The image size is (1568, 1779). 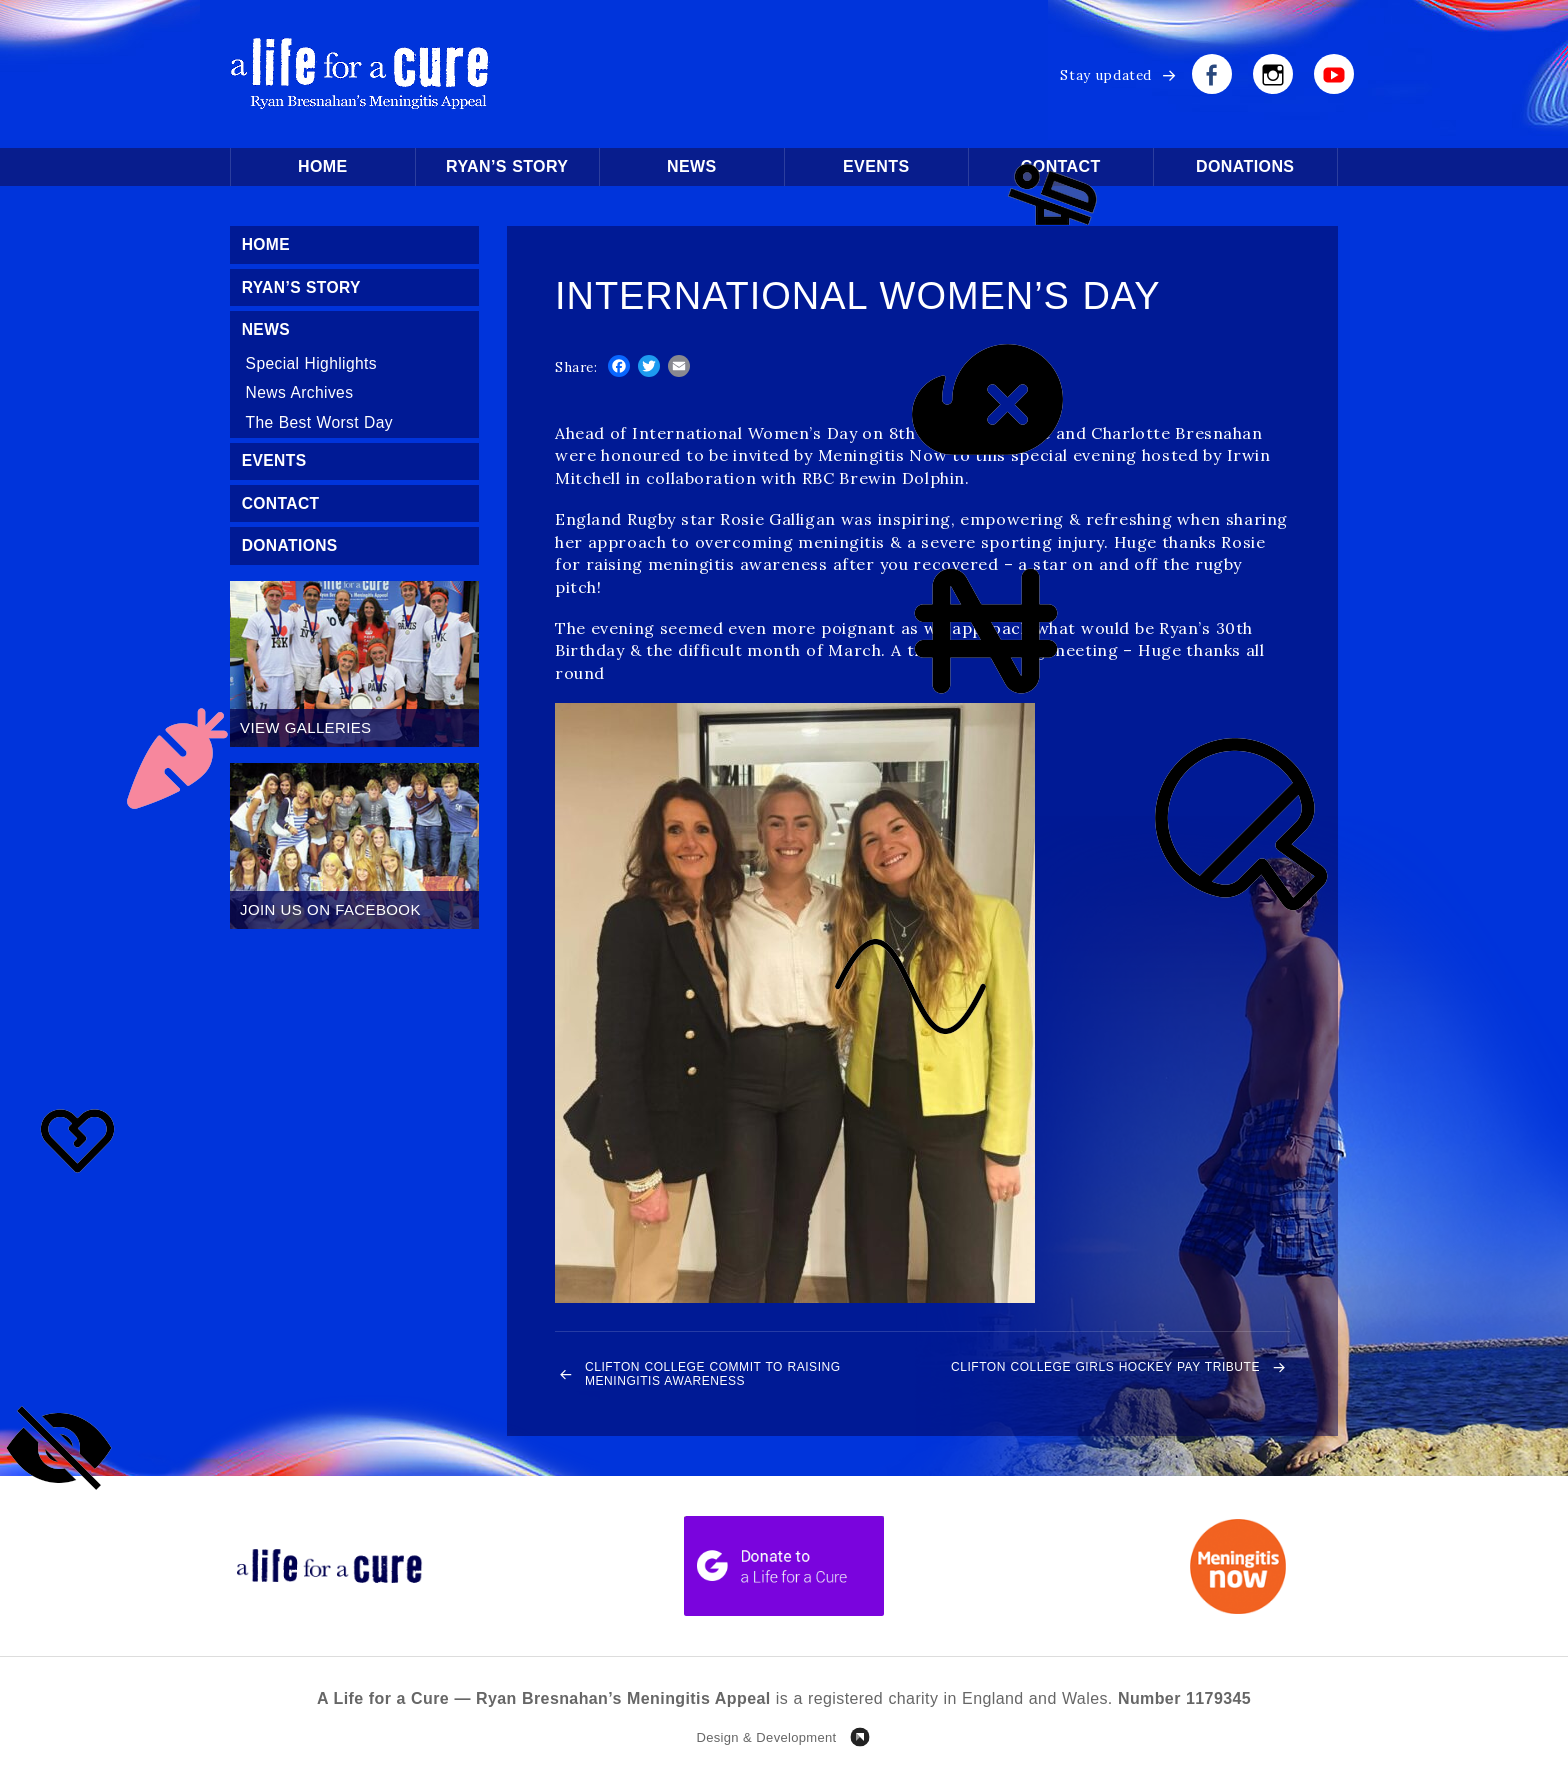 What do you see at coordinates (910, 986) in the screenshot?
I see `adjust audio or sound wave settings` at bounding box center [910, 986].